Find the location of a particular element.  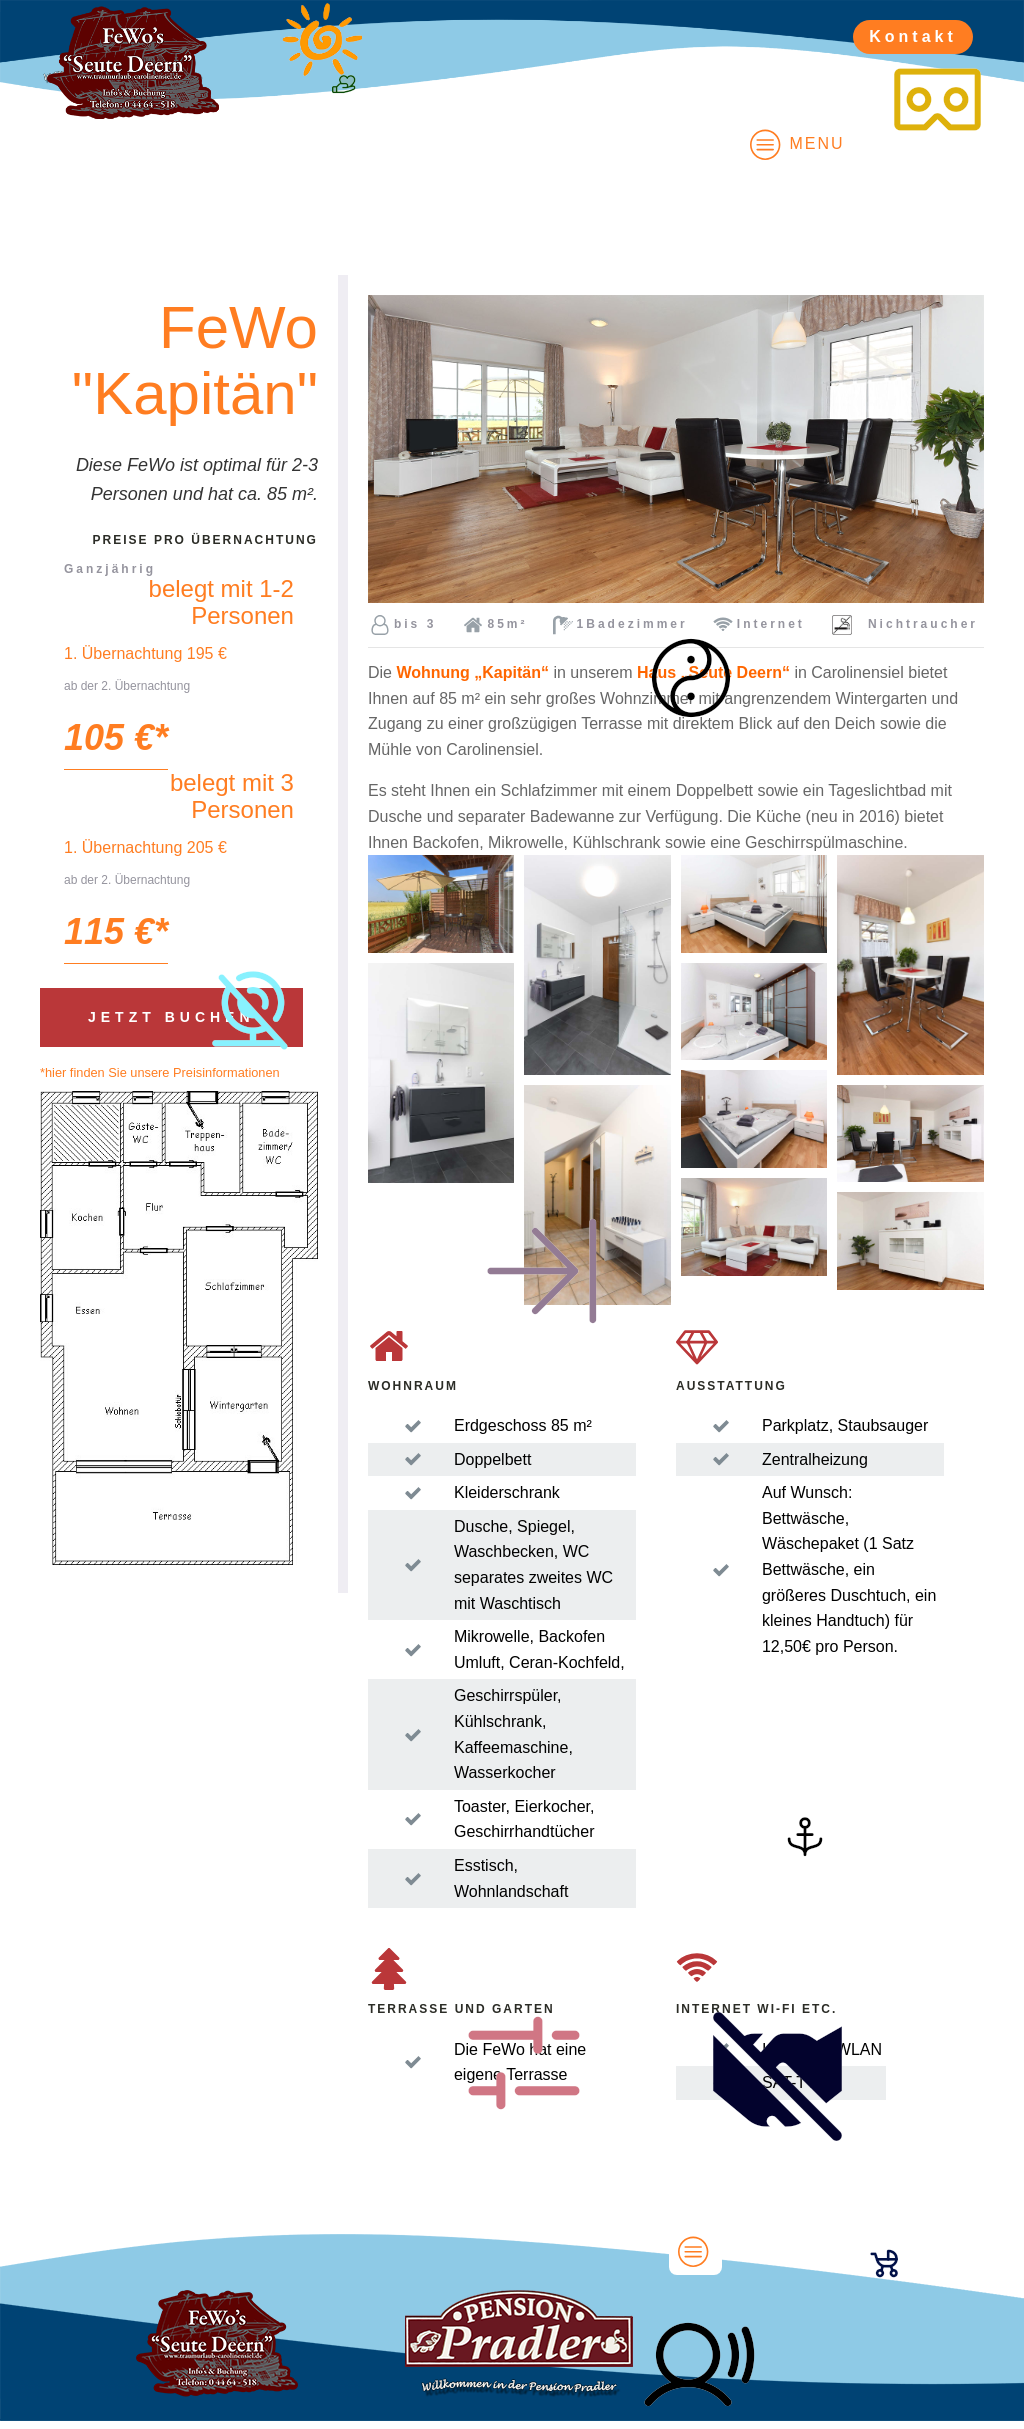

access baby or parenting-related features is located at coordinates (885, 2263).